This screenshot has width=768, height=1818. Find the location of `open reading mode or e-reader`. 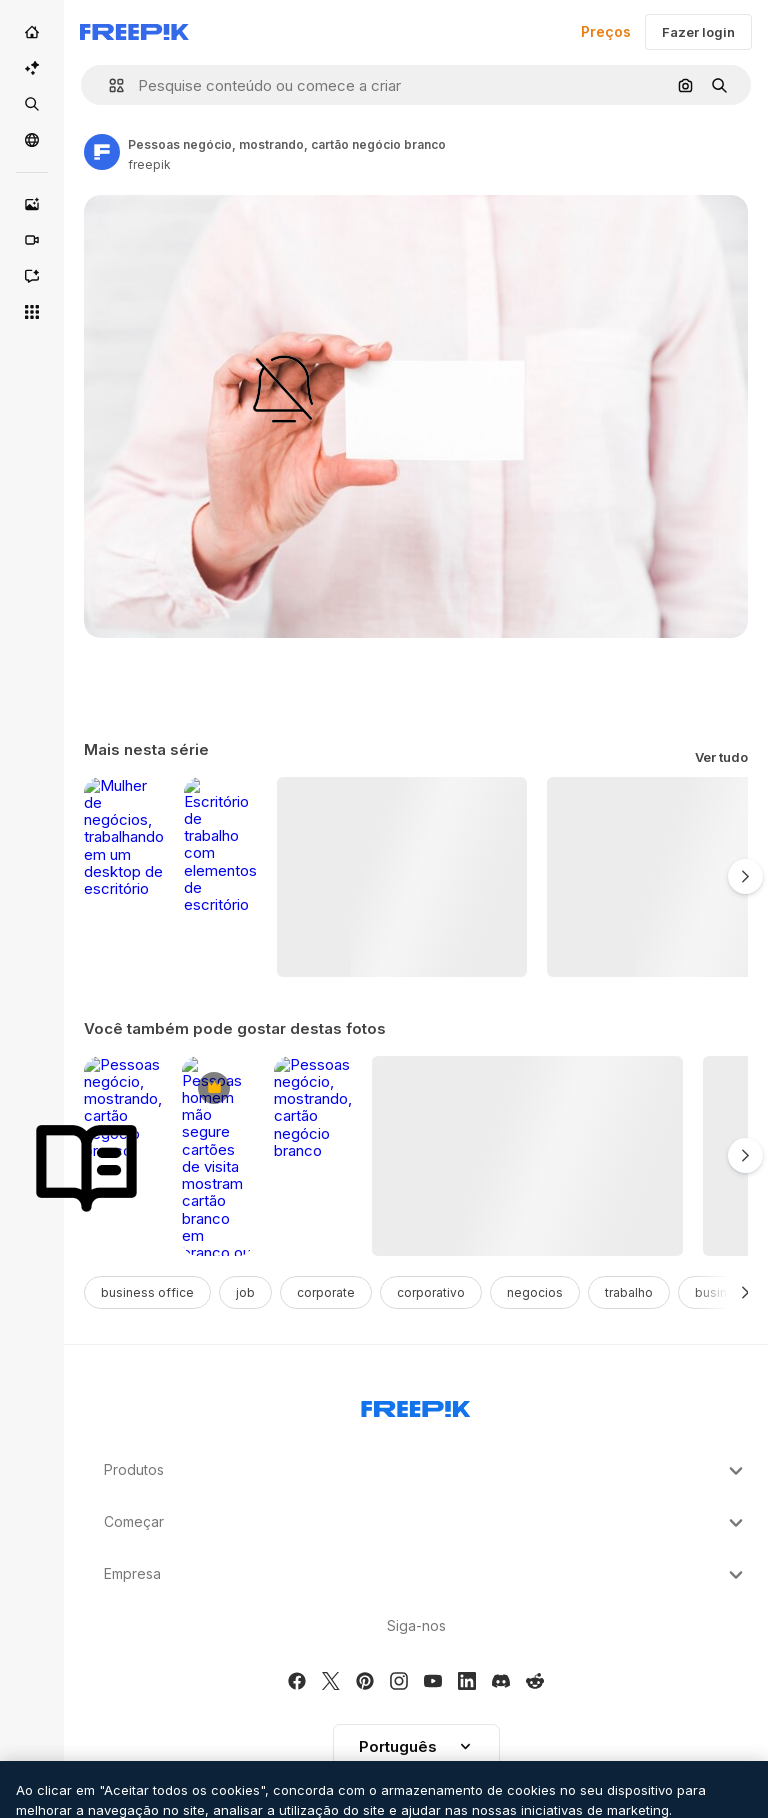

open reading mode or e-reader is located at coordinates (86, 1161).